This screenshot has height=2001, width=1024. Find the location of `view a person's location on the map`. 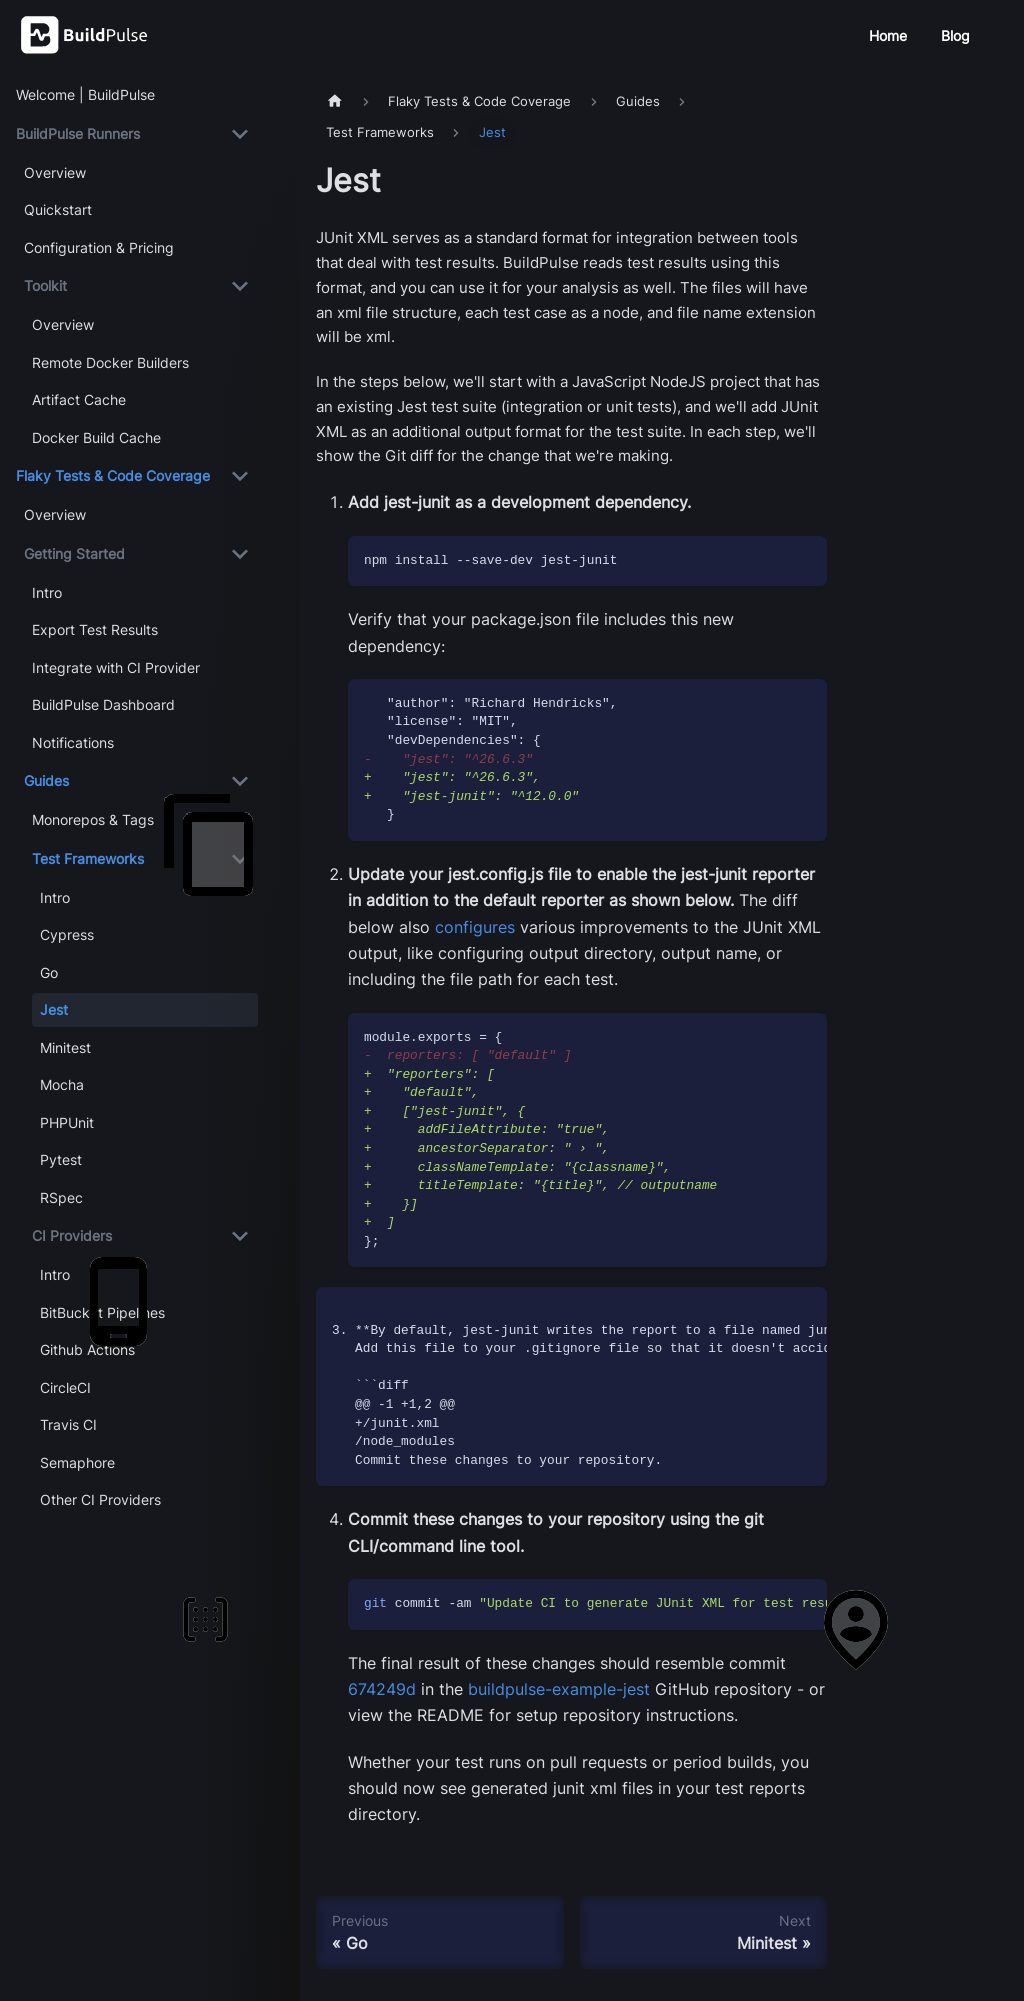

view a person's location on the map is located at coordinates (856, 1630).